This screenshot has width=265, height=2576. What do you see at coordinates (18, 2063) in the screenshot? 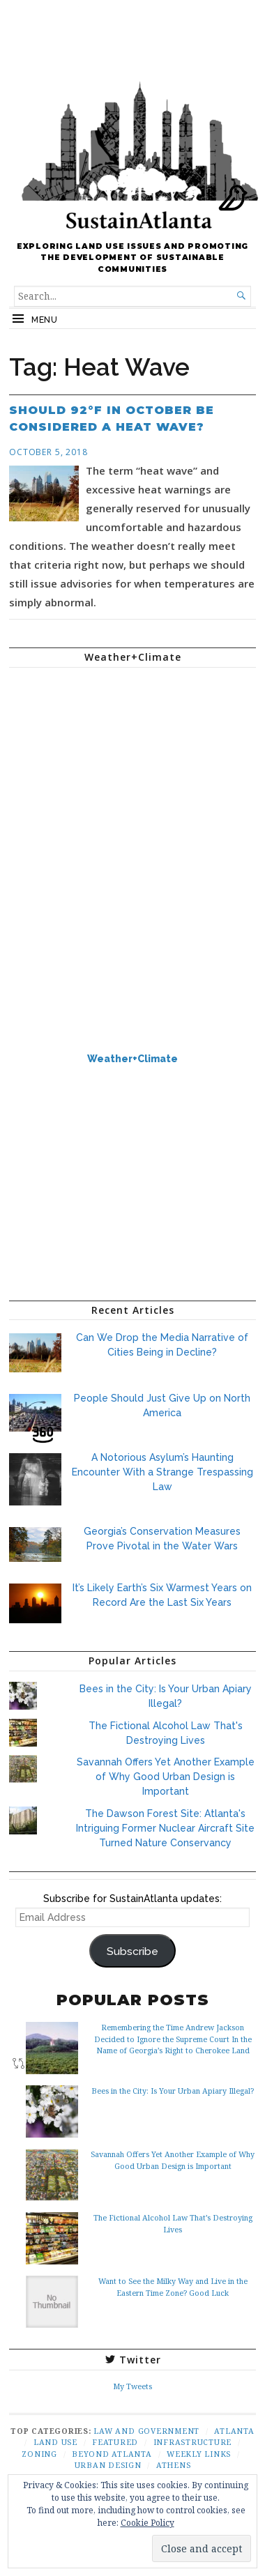
I see `view file differences in version control` at bounding box center [18, 2063].